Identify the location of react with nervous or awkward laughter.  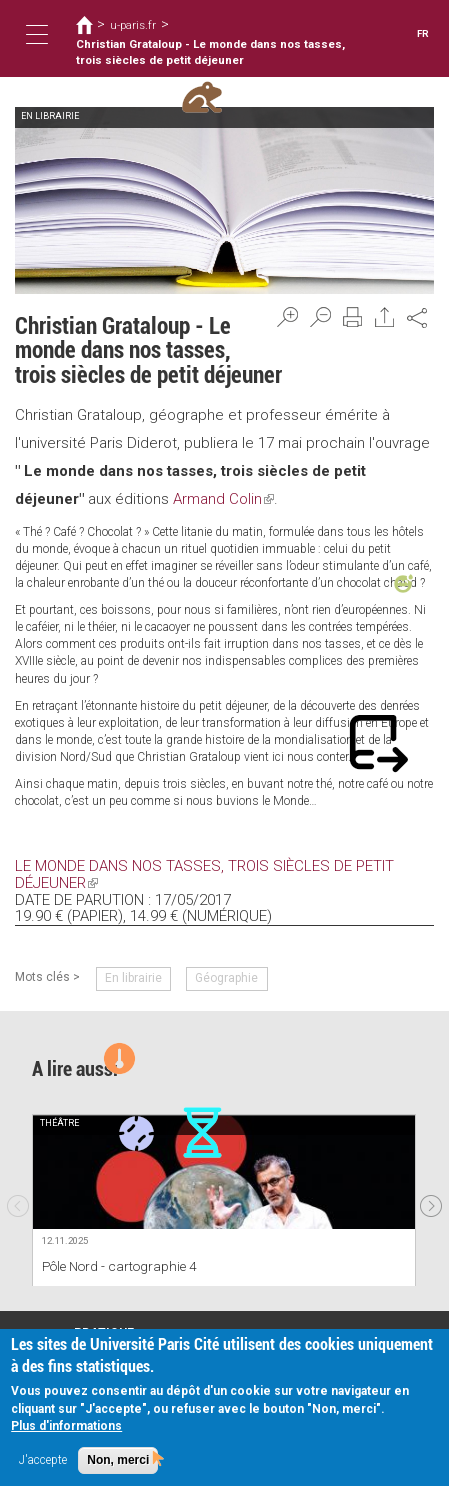
(403, 584).